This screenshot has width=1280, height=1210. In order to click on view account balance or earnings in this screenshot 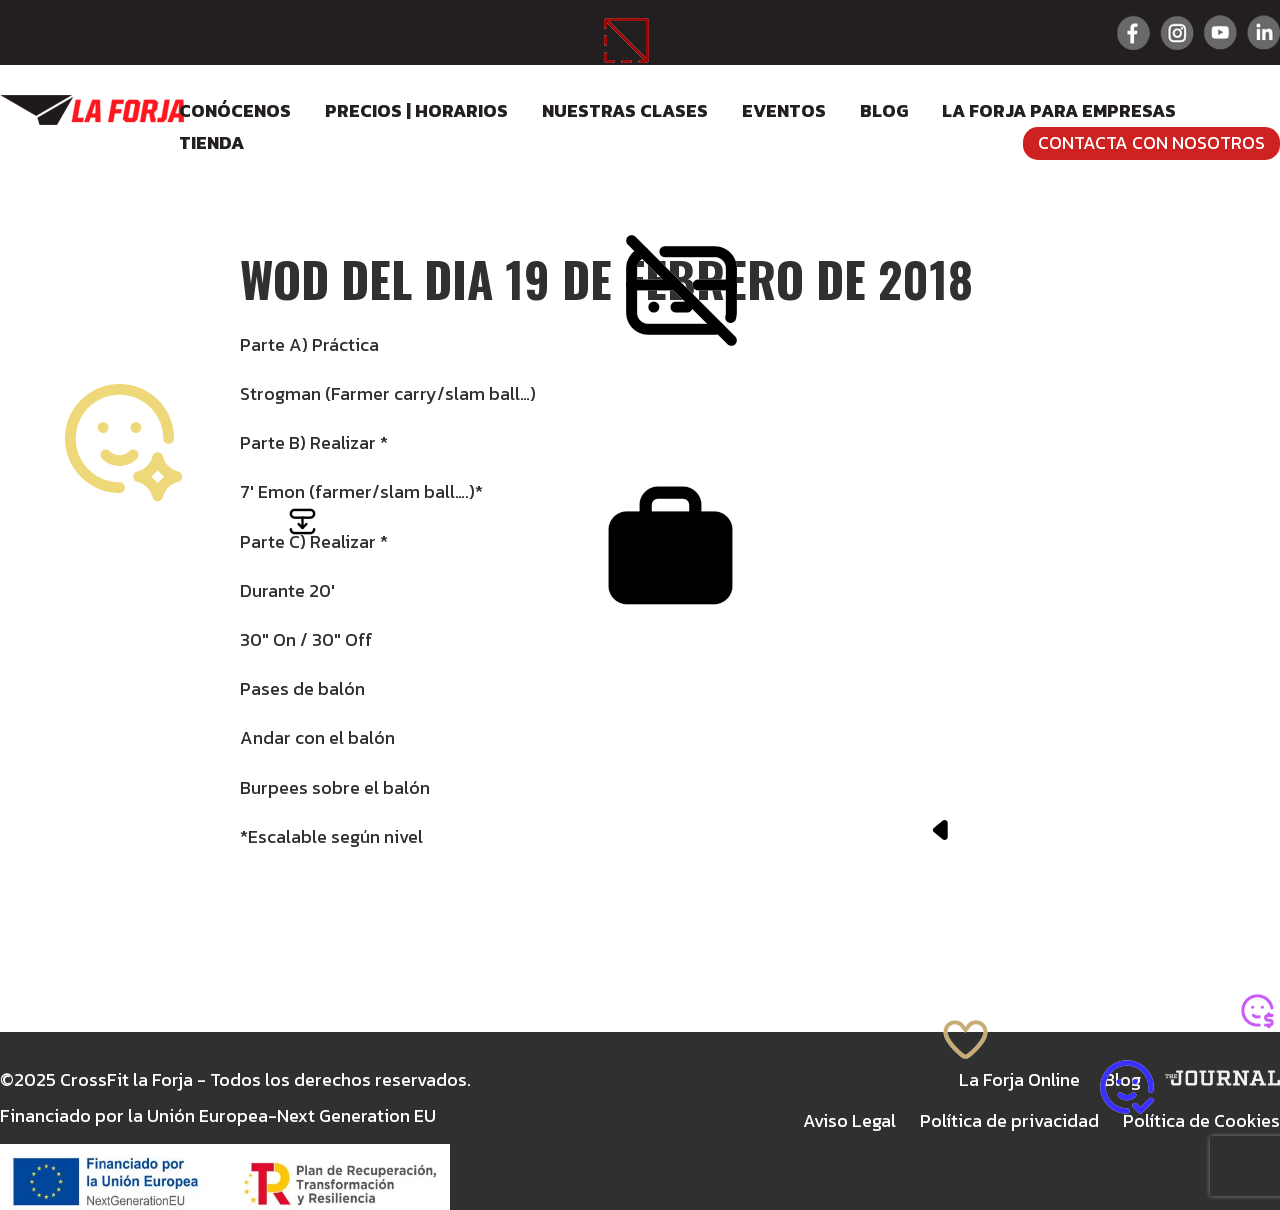, I will do `click(1257, 1010)`.